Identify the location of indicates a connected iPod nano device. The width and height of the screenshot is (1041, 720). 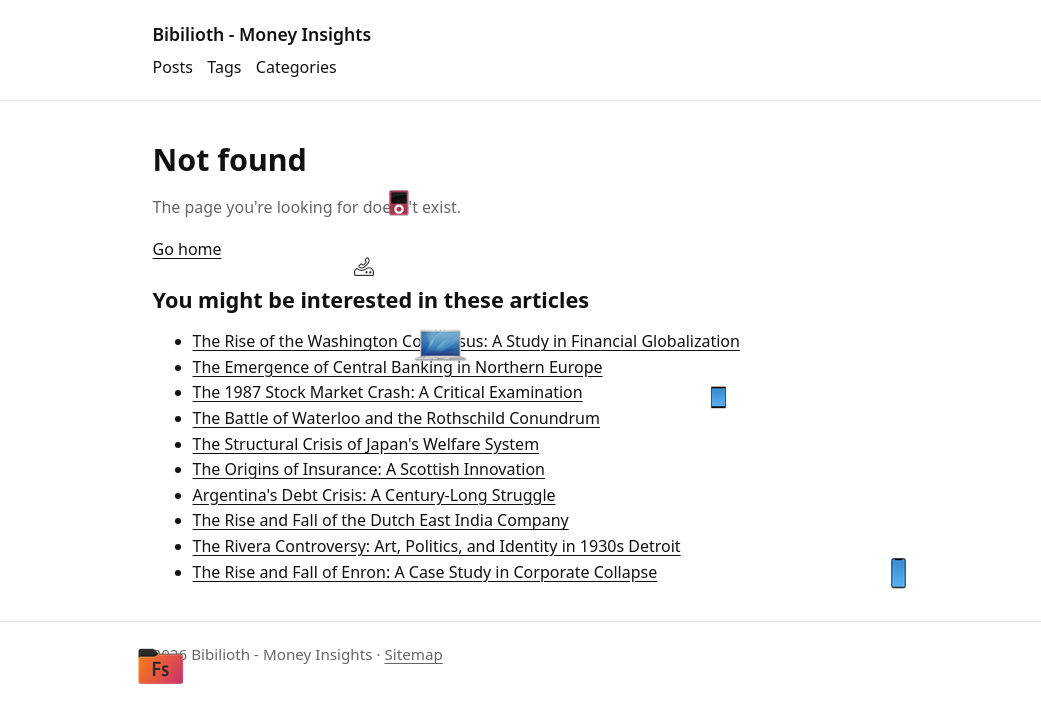
(399, 197).